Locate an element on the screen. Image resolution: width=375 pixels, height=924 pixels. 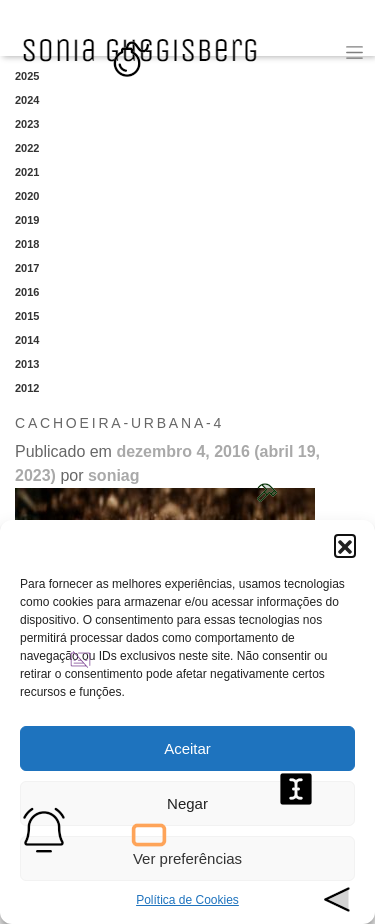
crop image to 3:2 aspect ratio is located at coordinates (149, 835).